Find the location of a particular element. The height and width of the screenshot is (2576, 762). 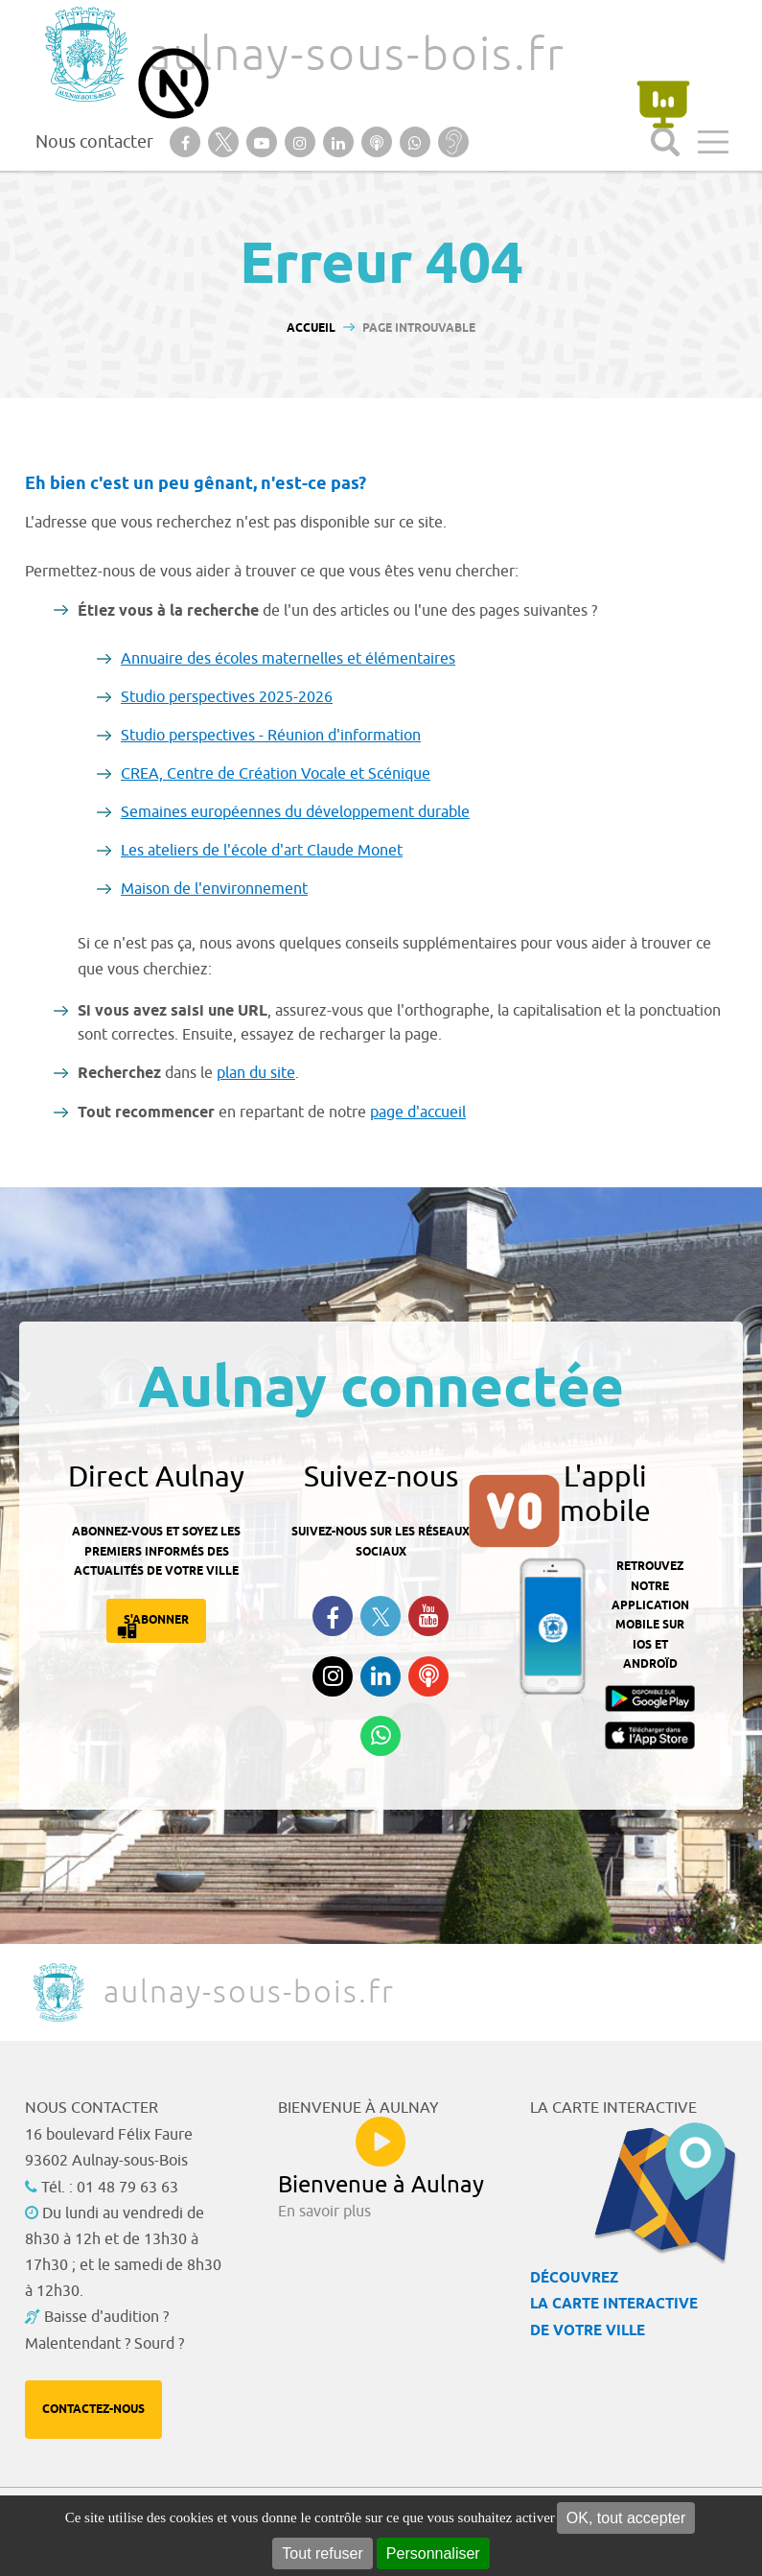

view presentation analytics is located at coordinates (663, 105).